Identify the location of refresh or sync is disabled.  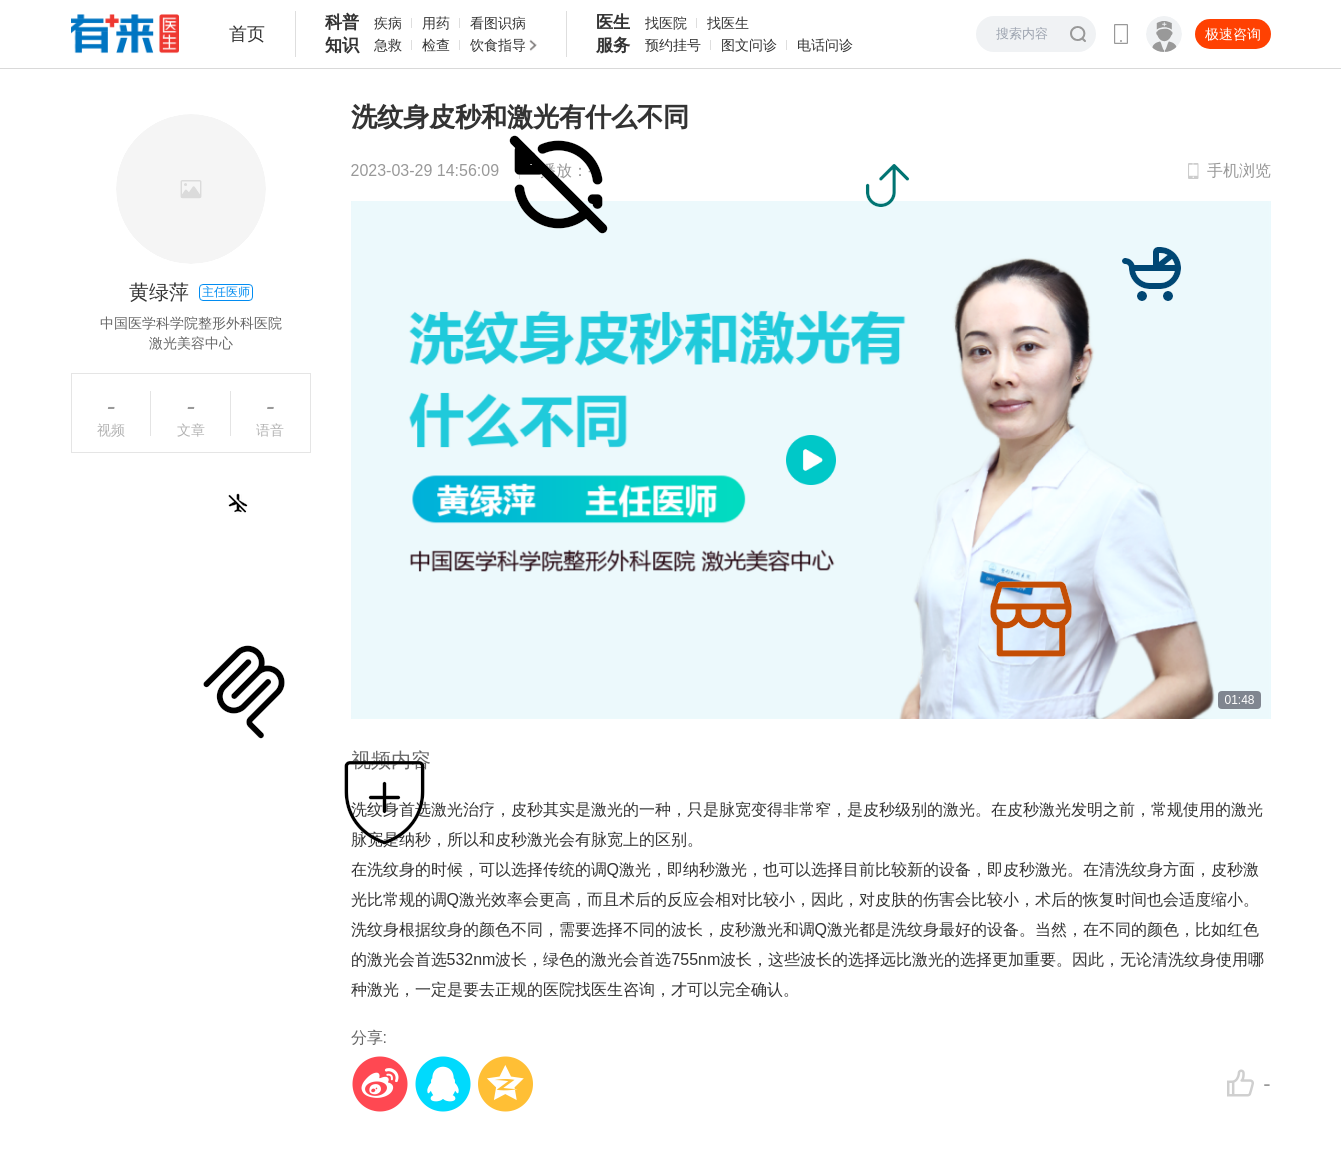
(558, 184).